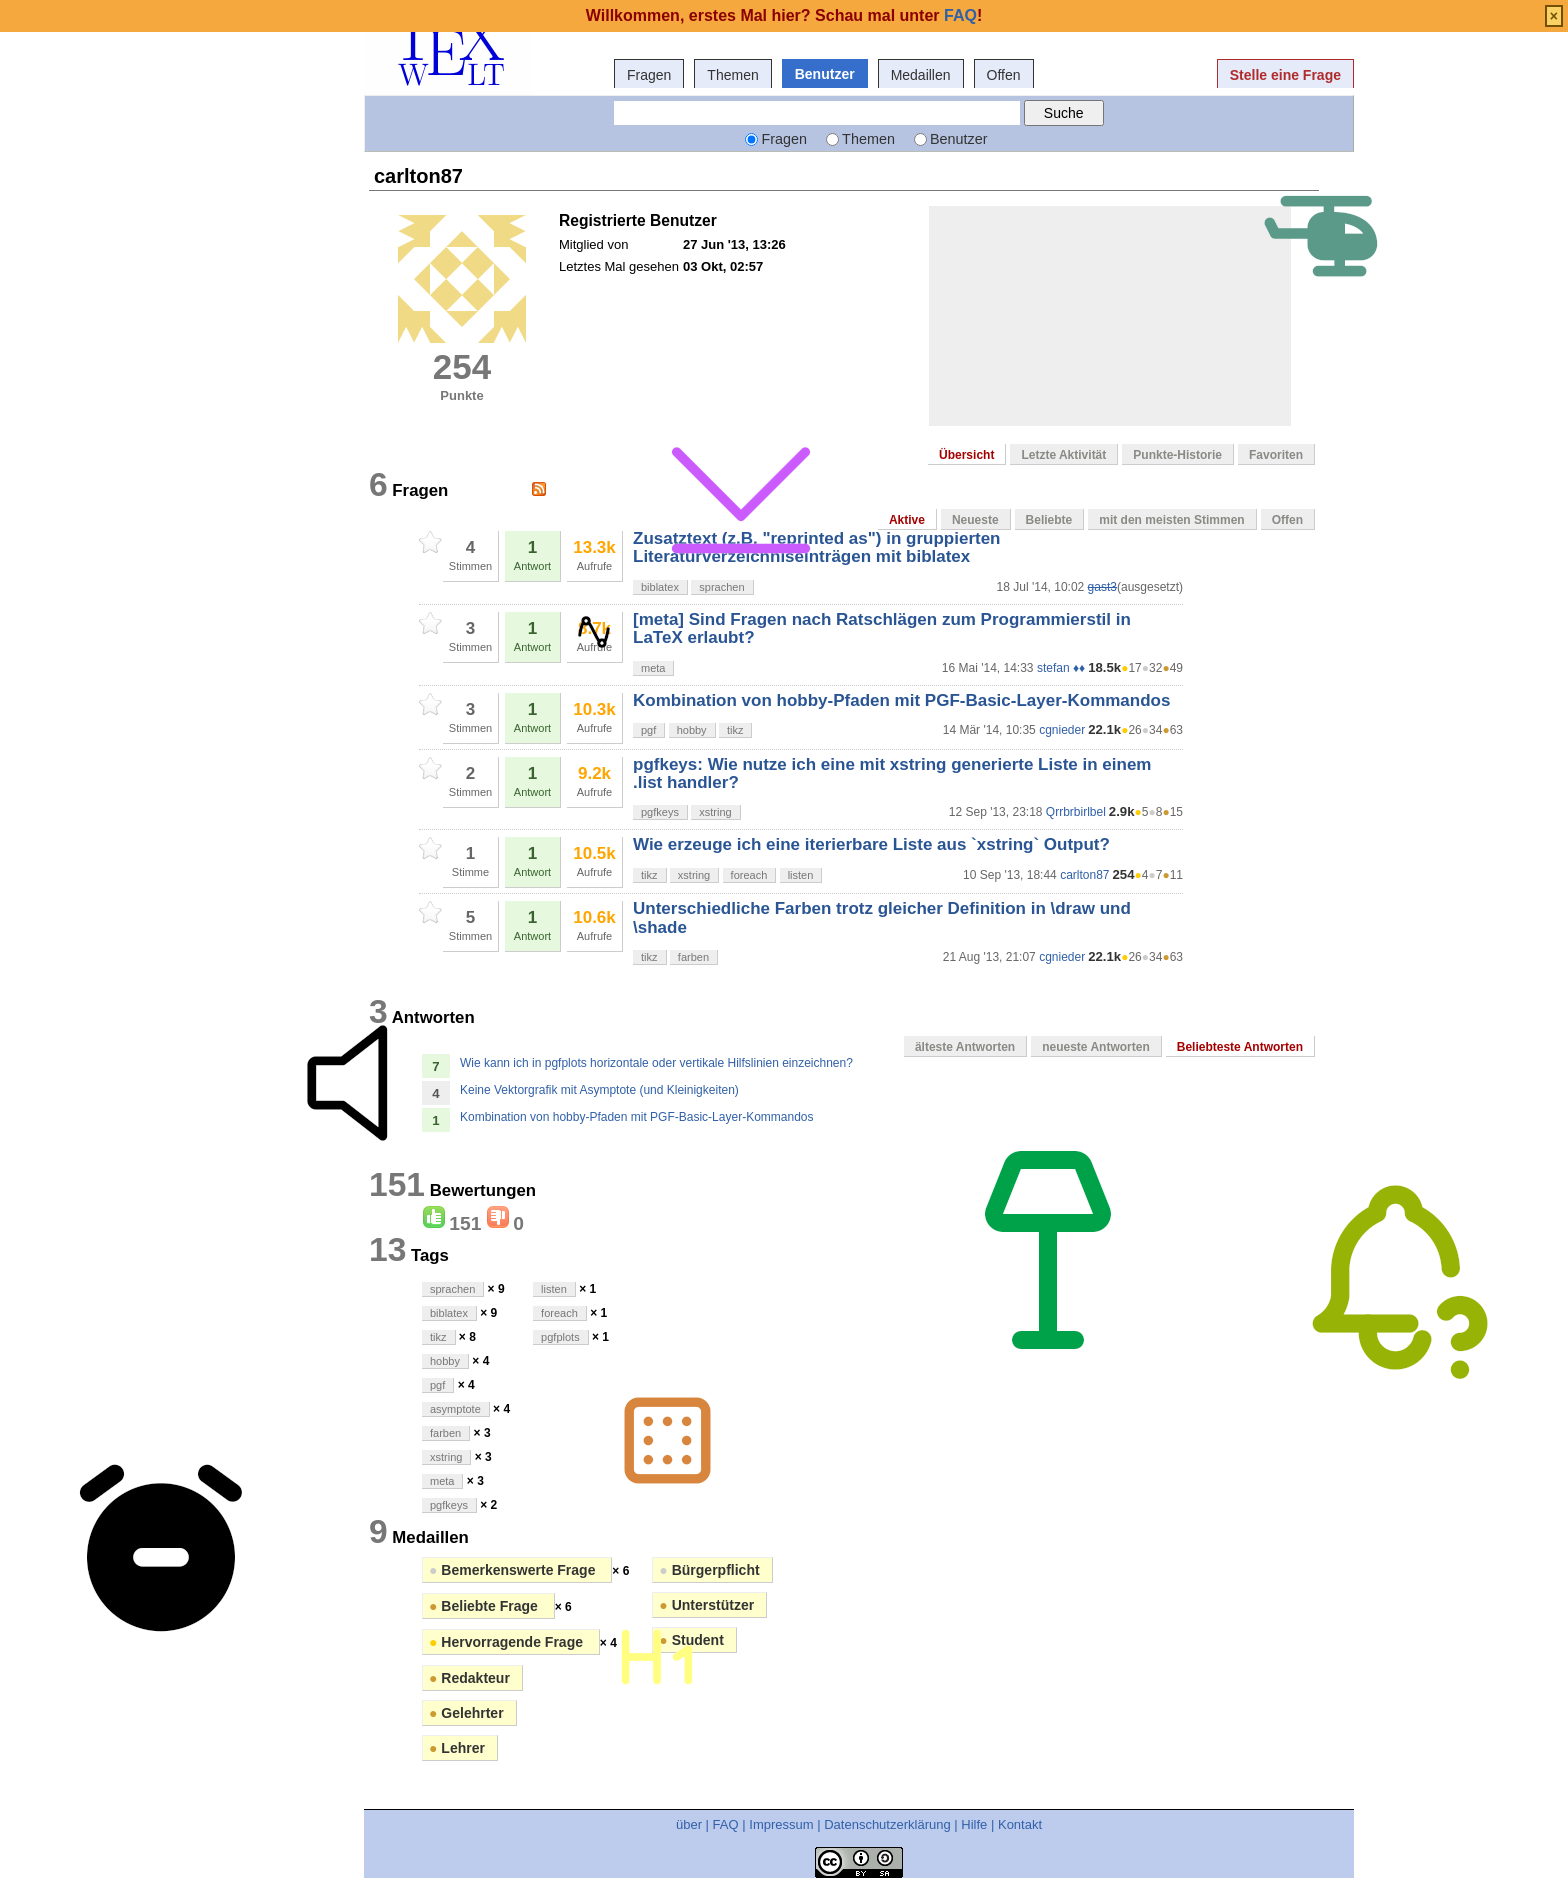 The height and width of the screenshot is (1891, 1568). What do you see at coordinates (1323, 233) in the screenshot?
I see `access helicopter or air transport options` at bounding box center [1323, 233].